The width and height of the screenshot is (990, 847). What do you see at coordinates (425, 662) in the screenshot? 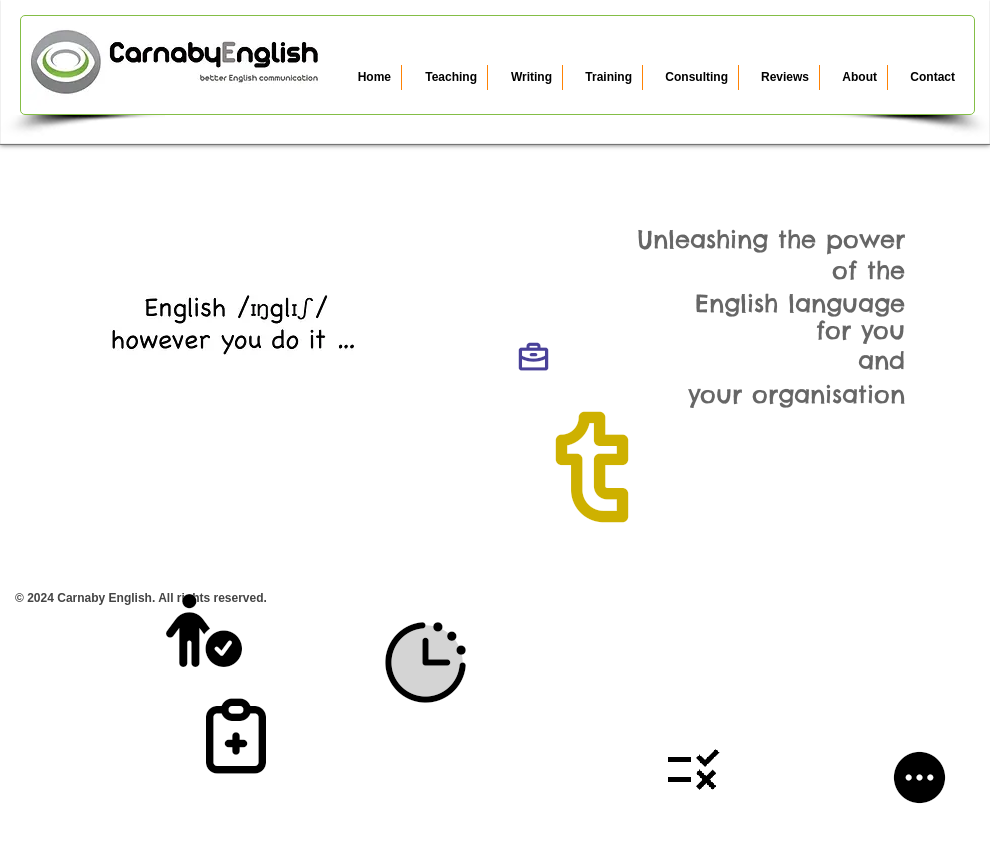
I see `view remaining time or countdown timer` at bounding box center [425, 662].